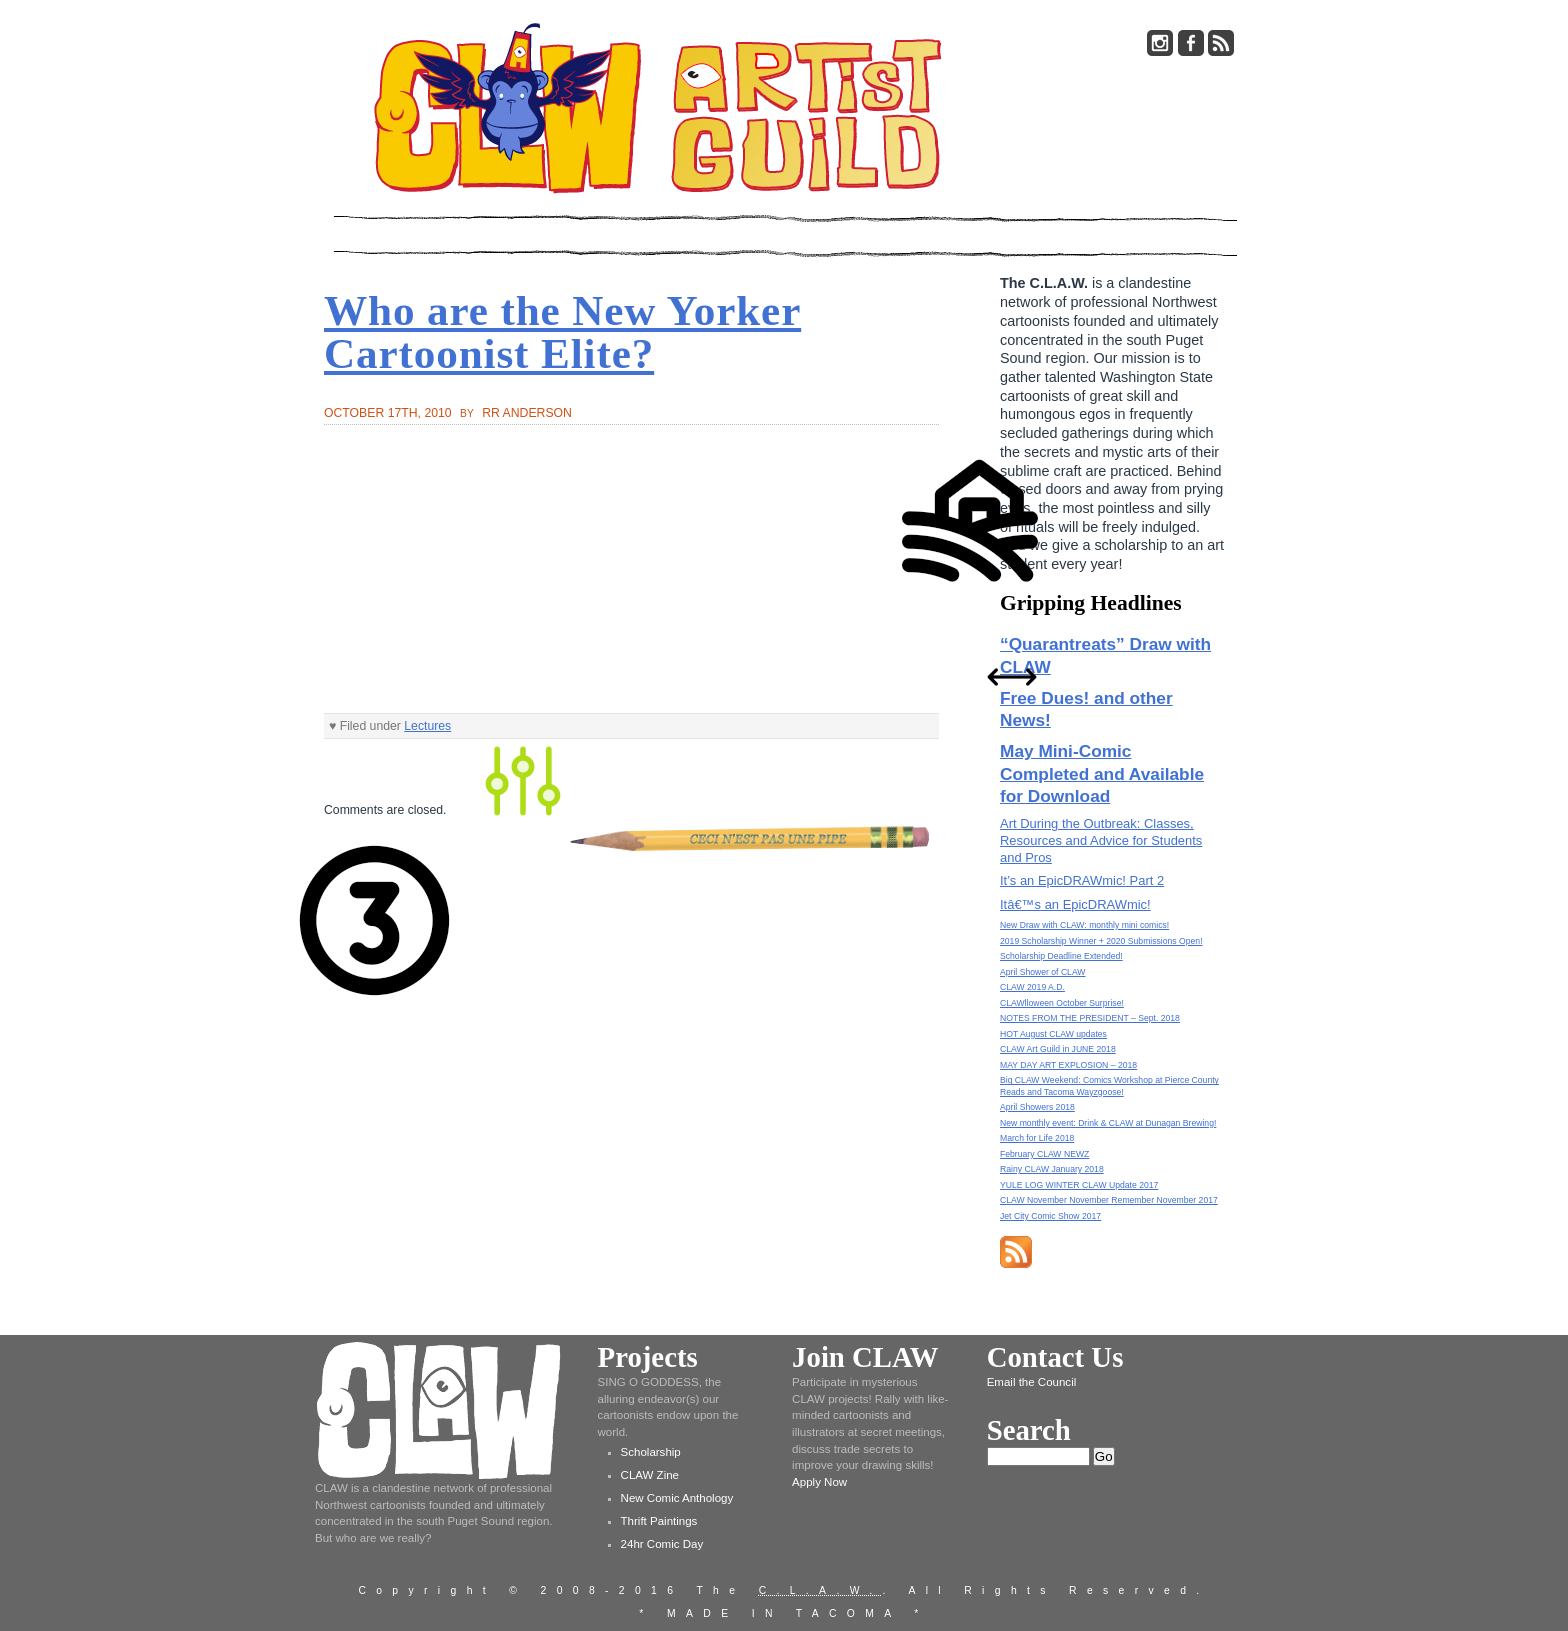 The width and height of the screenshot is (1568, 1631). What do you see at coordinates (523, 781) in the screenshot?
I see `adjust settings or preferences` at bounding box center [523, 781].